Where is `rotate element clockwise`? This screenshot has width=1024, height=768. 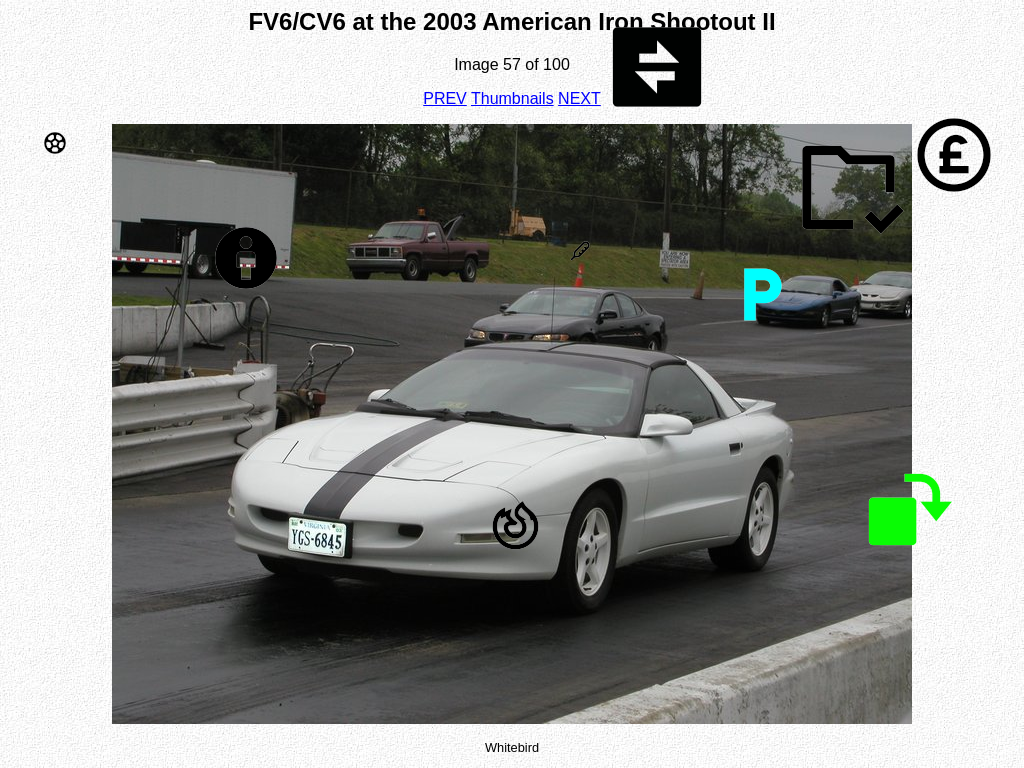 rotate element clockwise is located at coordinates (908, 509).